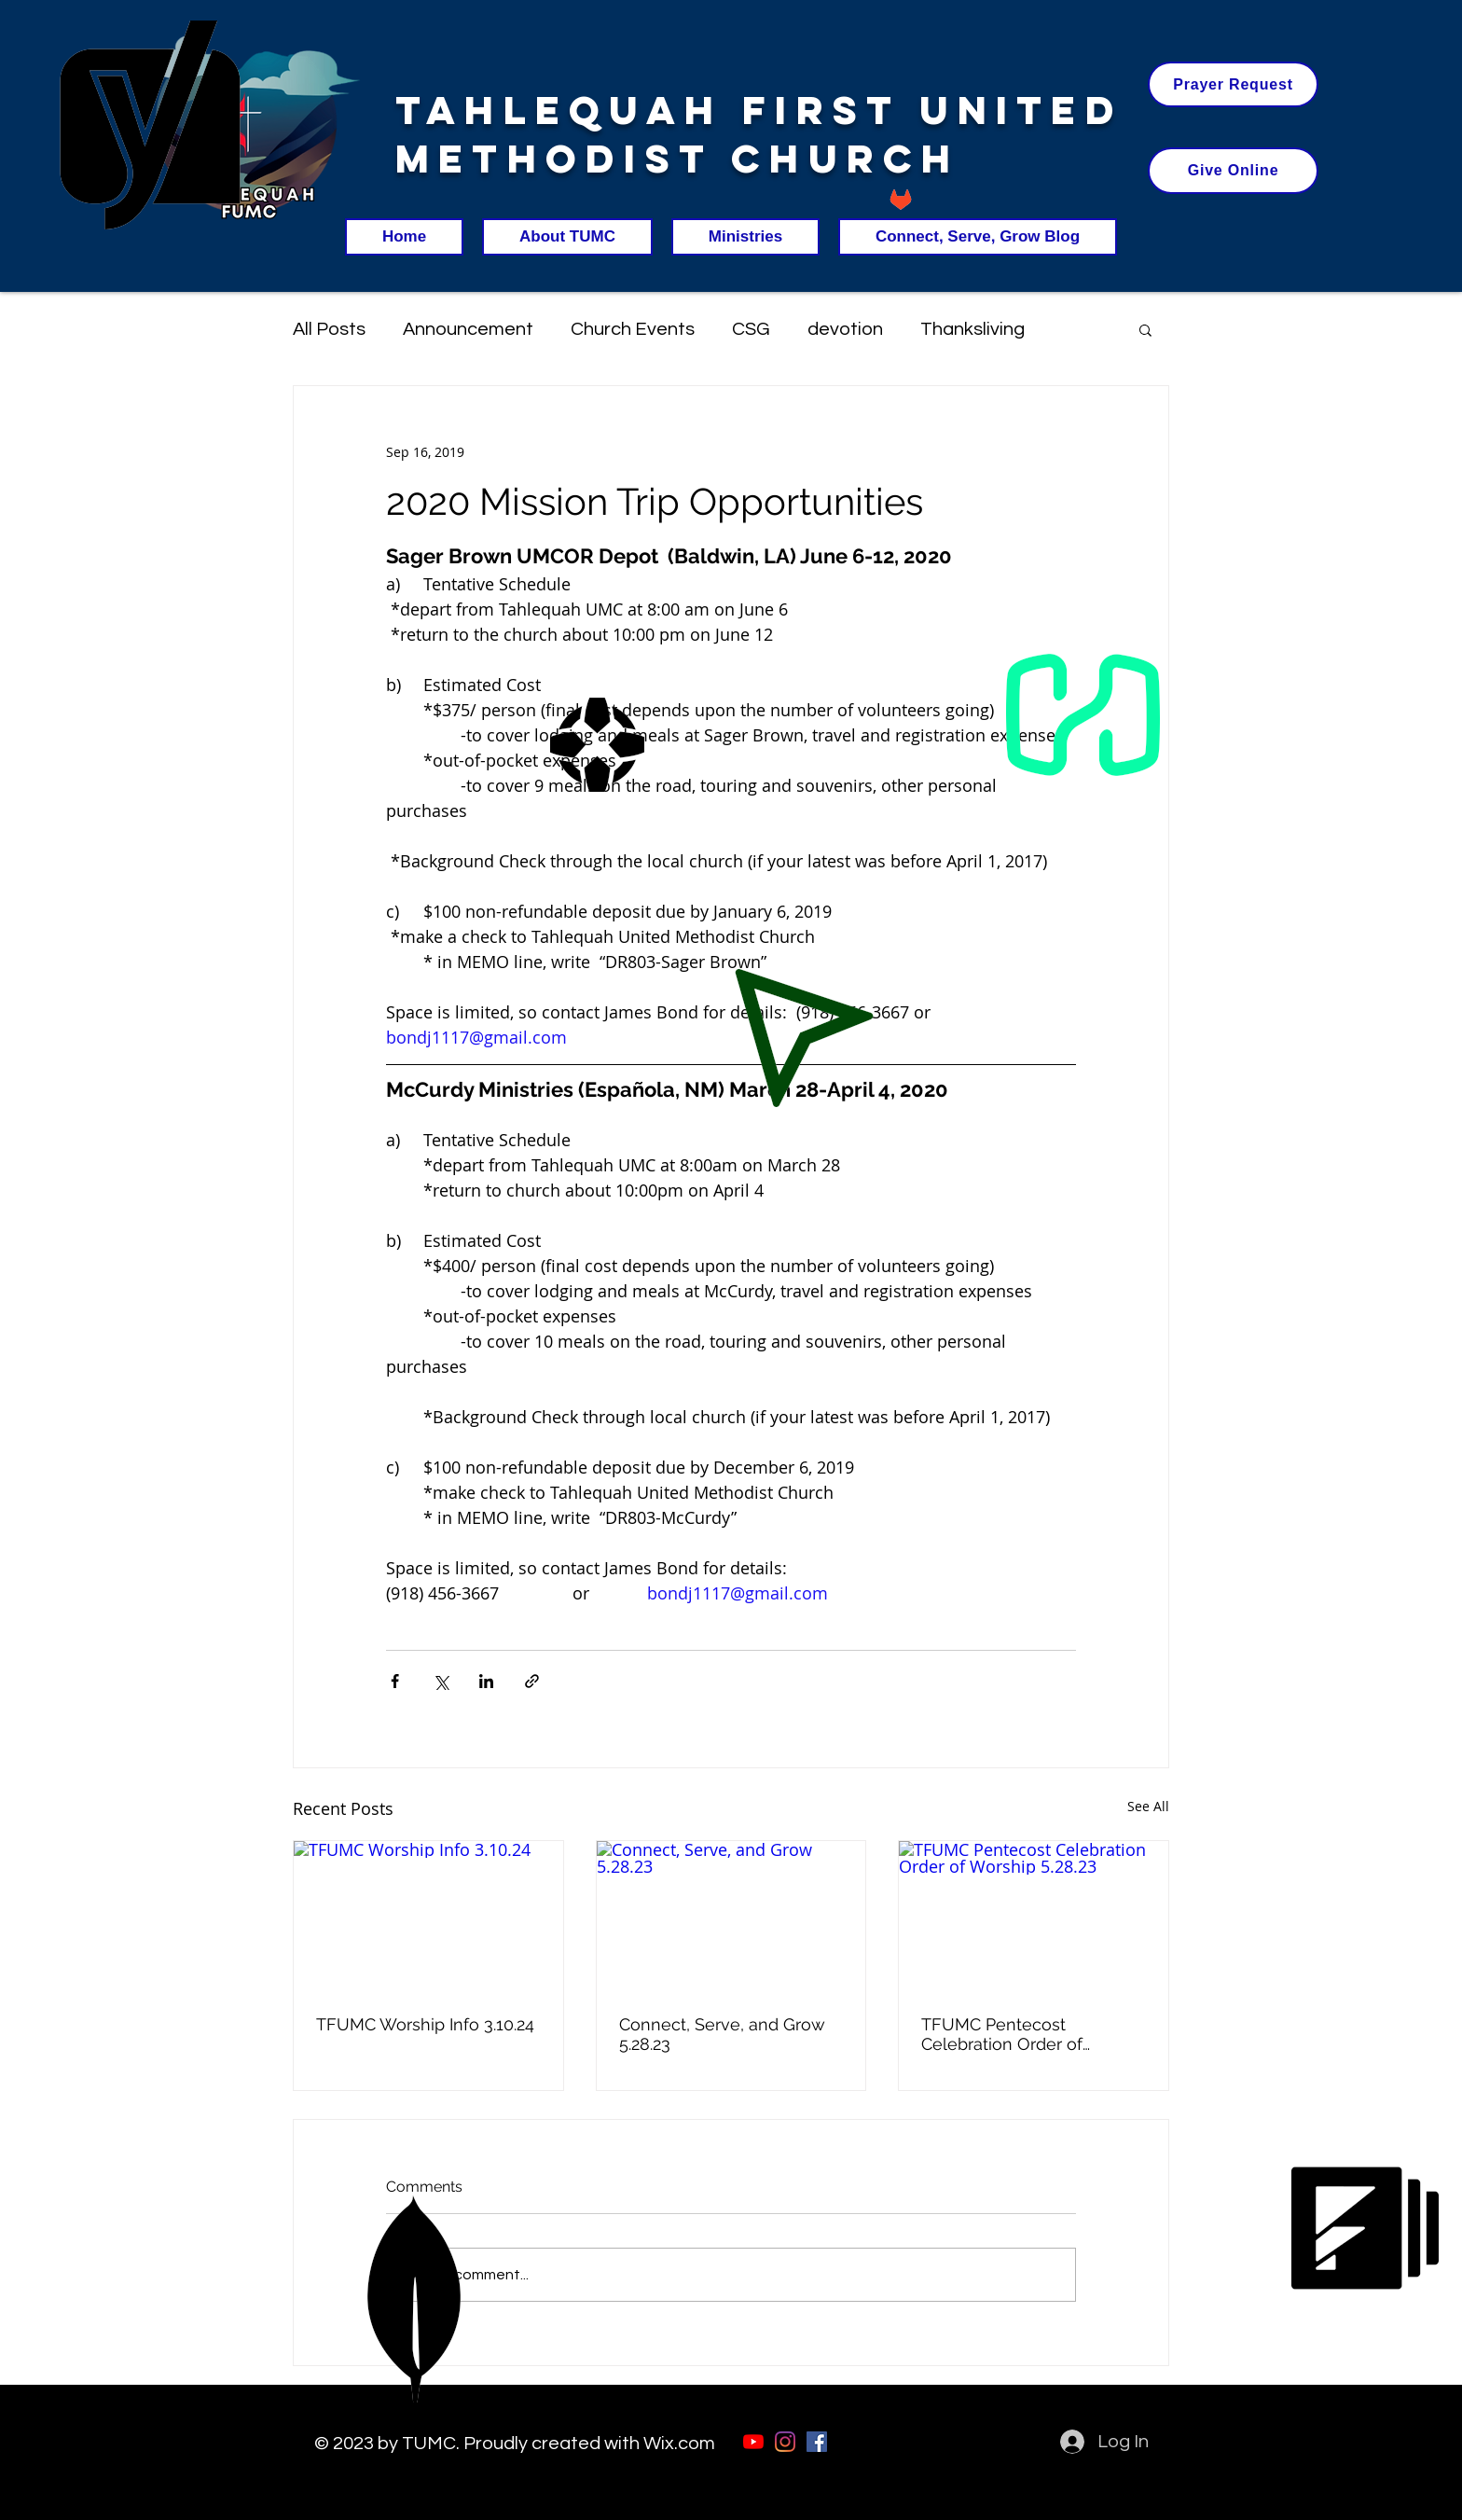 The height and width of the screenshot is (2520, 1462). Describe the element at coordinates (901, 200) in the screenshot. I see `open GitLab` at that location.